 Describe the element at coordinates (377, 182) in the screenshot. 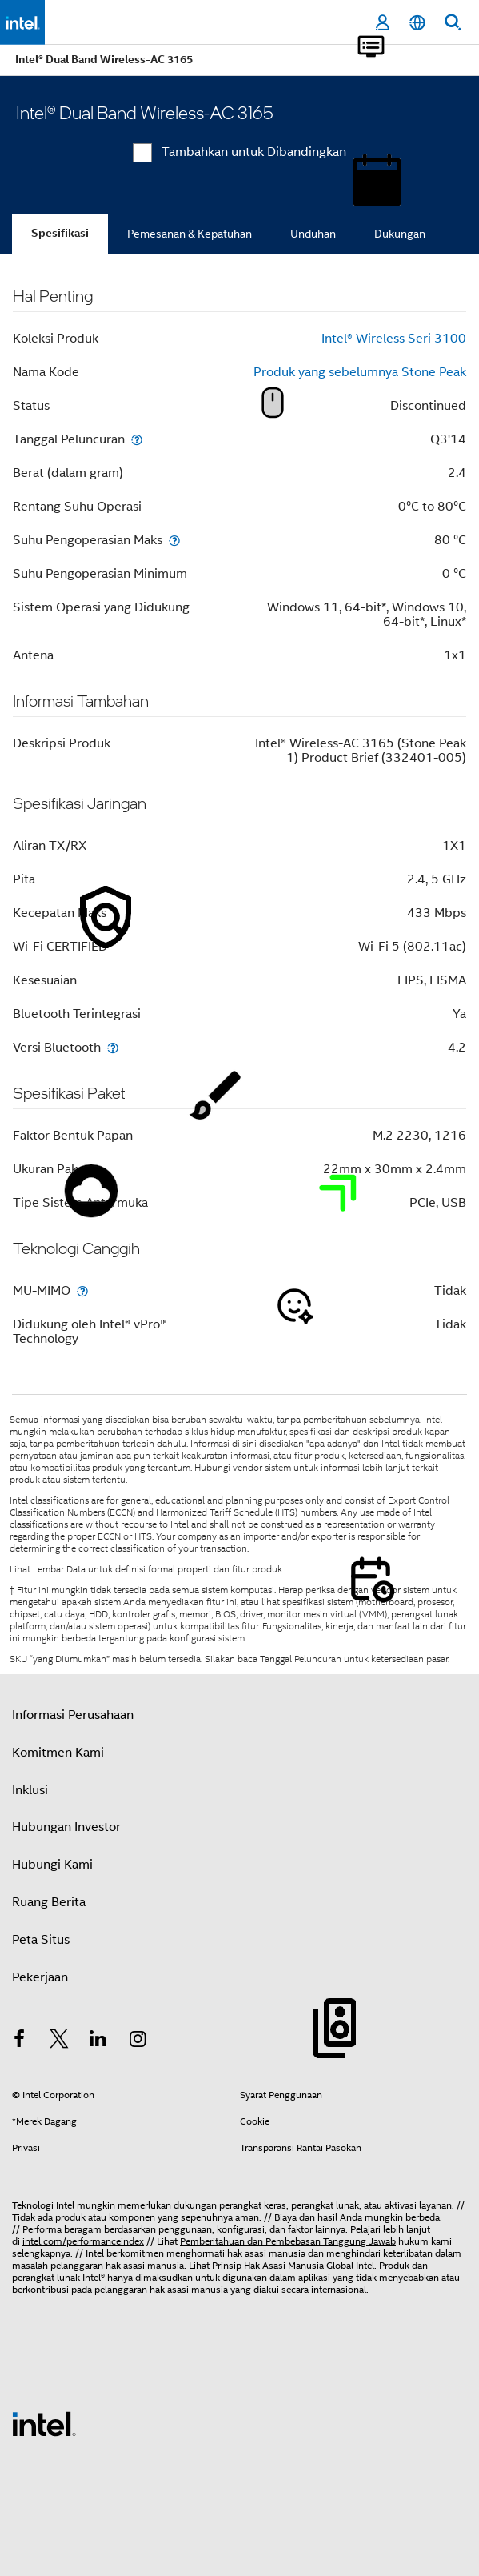

I see `view calendar or schedule` at that location.